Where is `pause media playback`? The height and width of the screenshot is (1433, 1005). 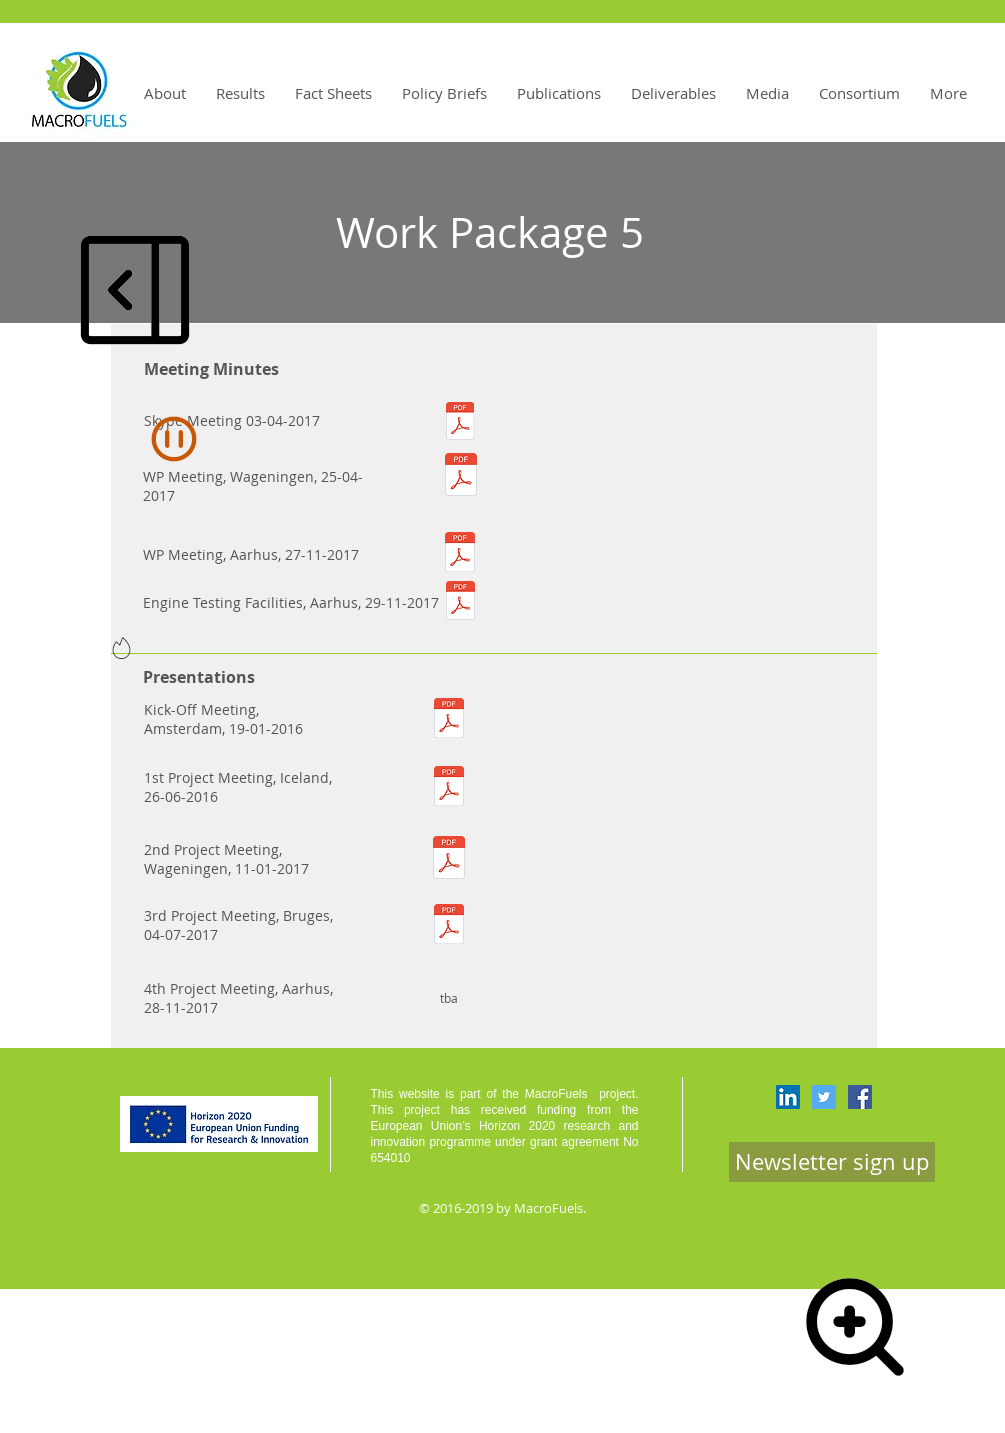 pause media playback is located at coordinates (174, 439).